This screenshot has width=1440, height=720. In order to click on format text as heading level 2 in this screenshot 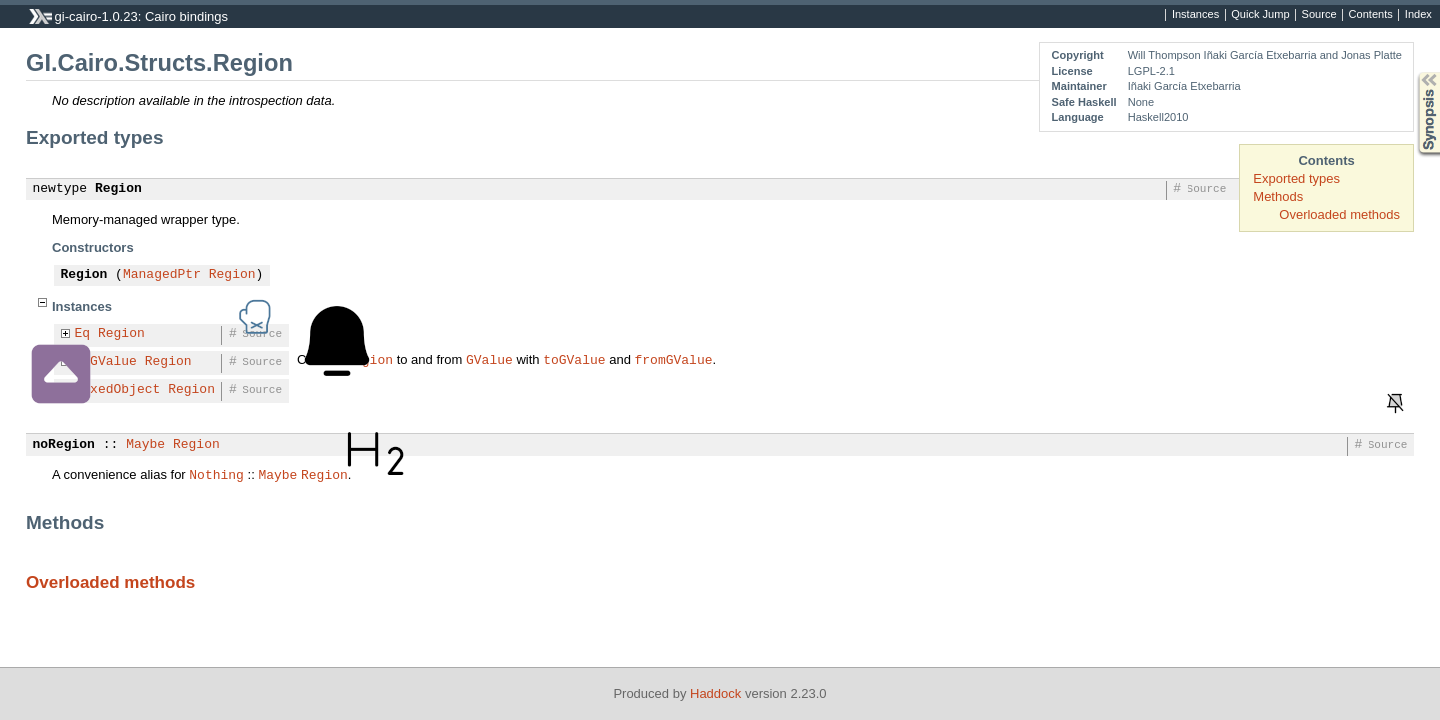, I will do `click(372, 452)`.